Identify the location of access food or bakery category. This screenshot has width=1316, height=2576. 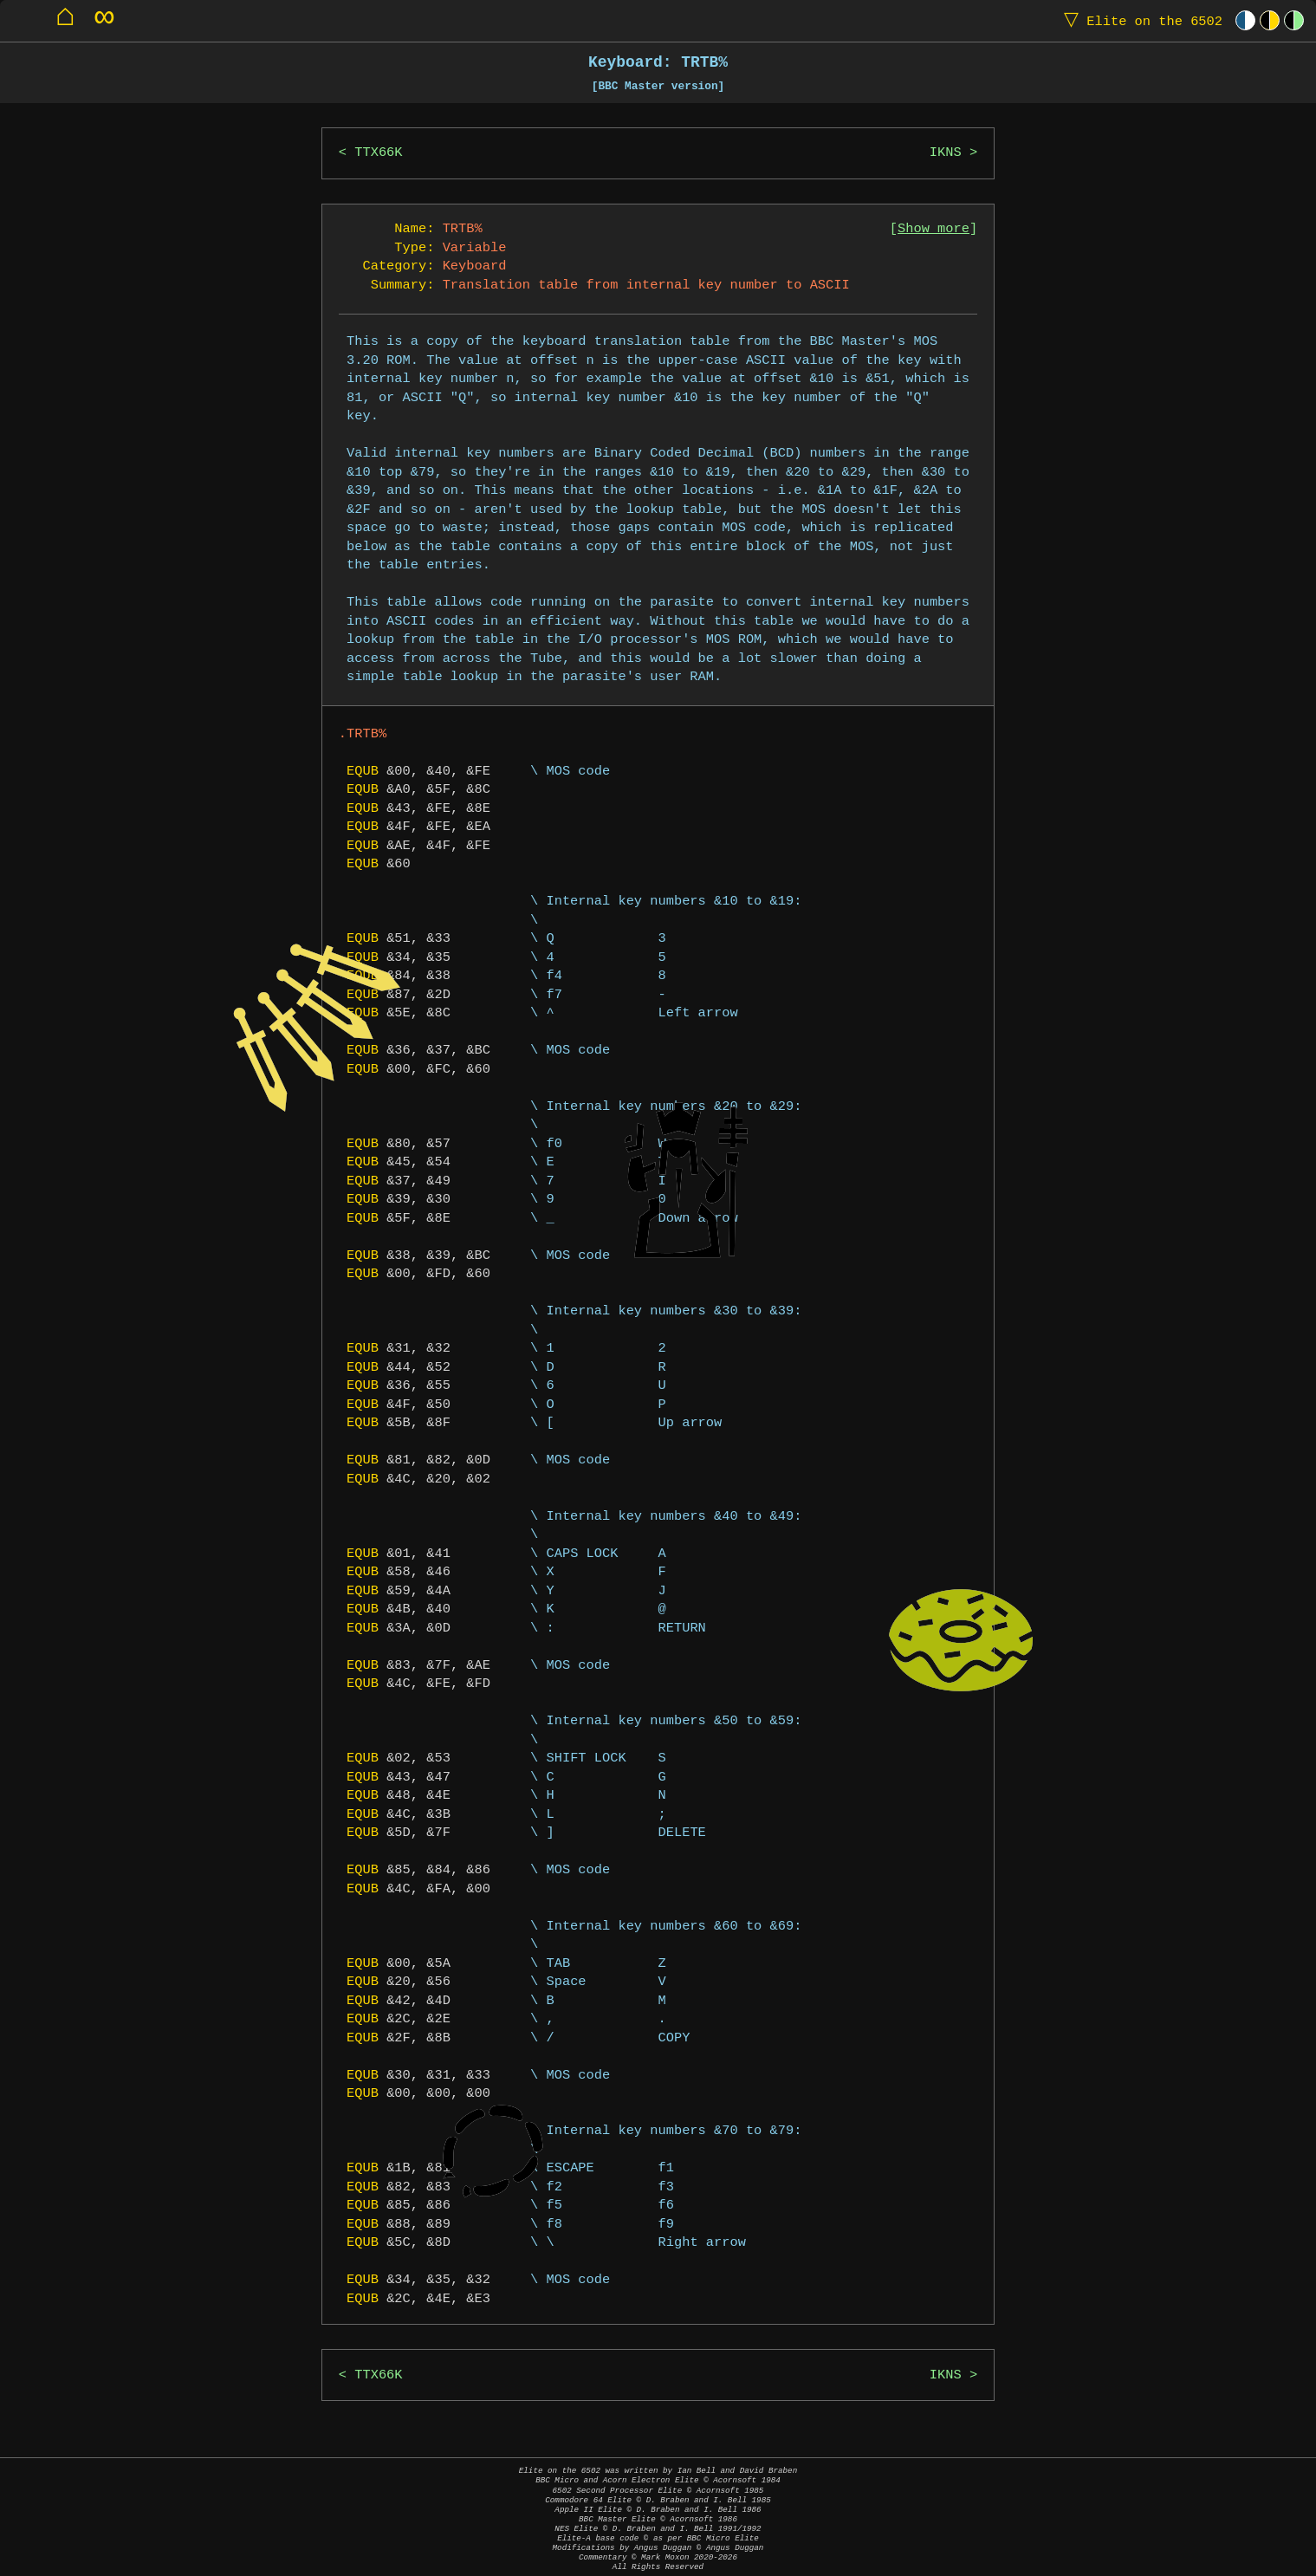
(961, 1640).